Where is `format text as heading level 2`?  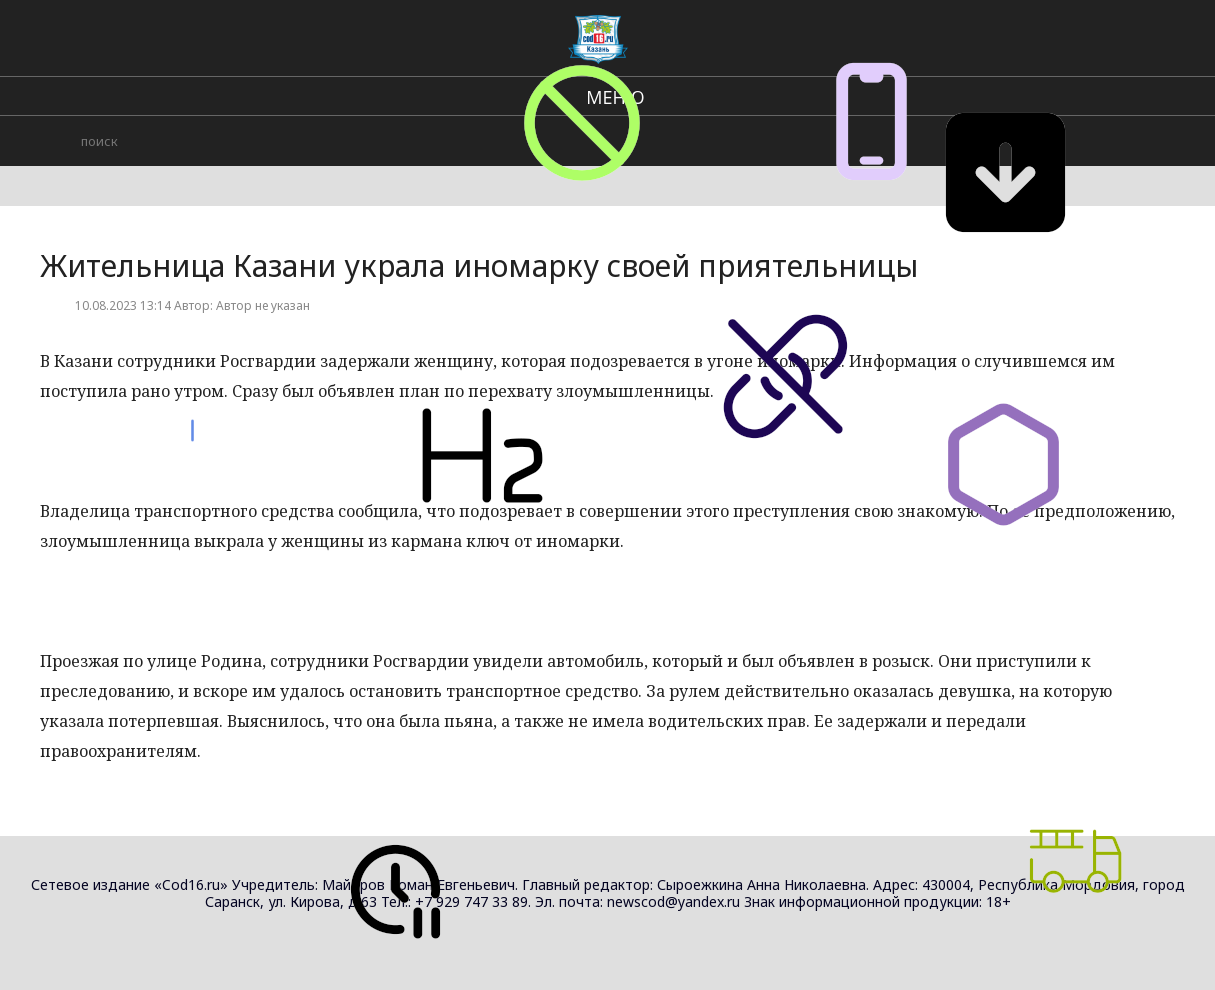
format text as heading level 2 is located at coordinates (482, 455).